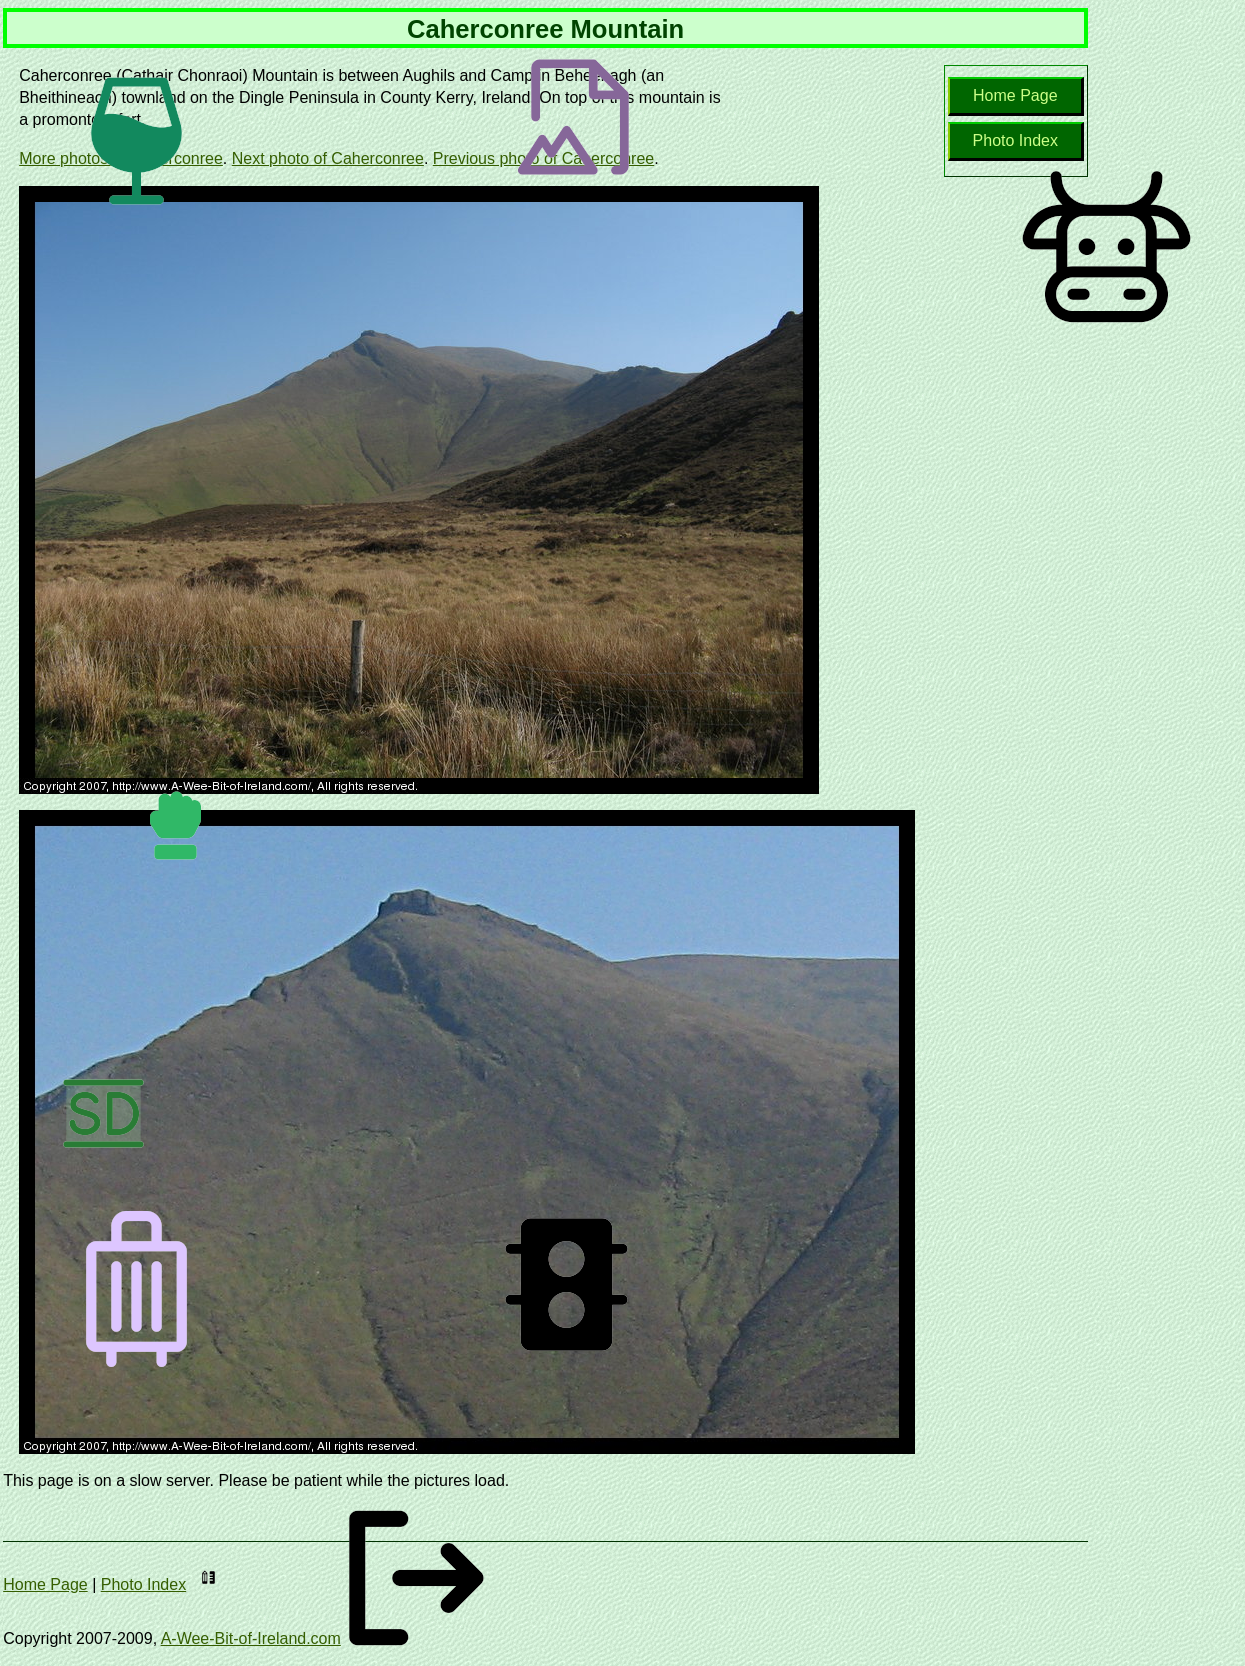  Describe the element at coordinates (208, 1577) in the screenshot. I see `access design or editing tools` at that location.